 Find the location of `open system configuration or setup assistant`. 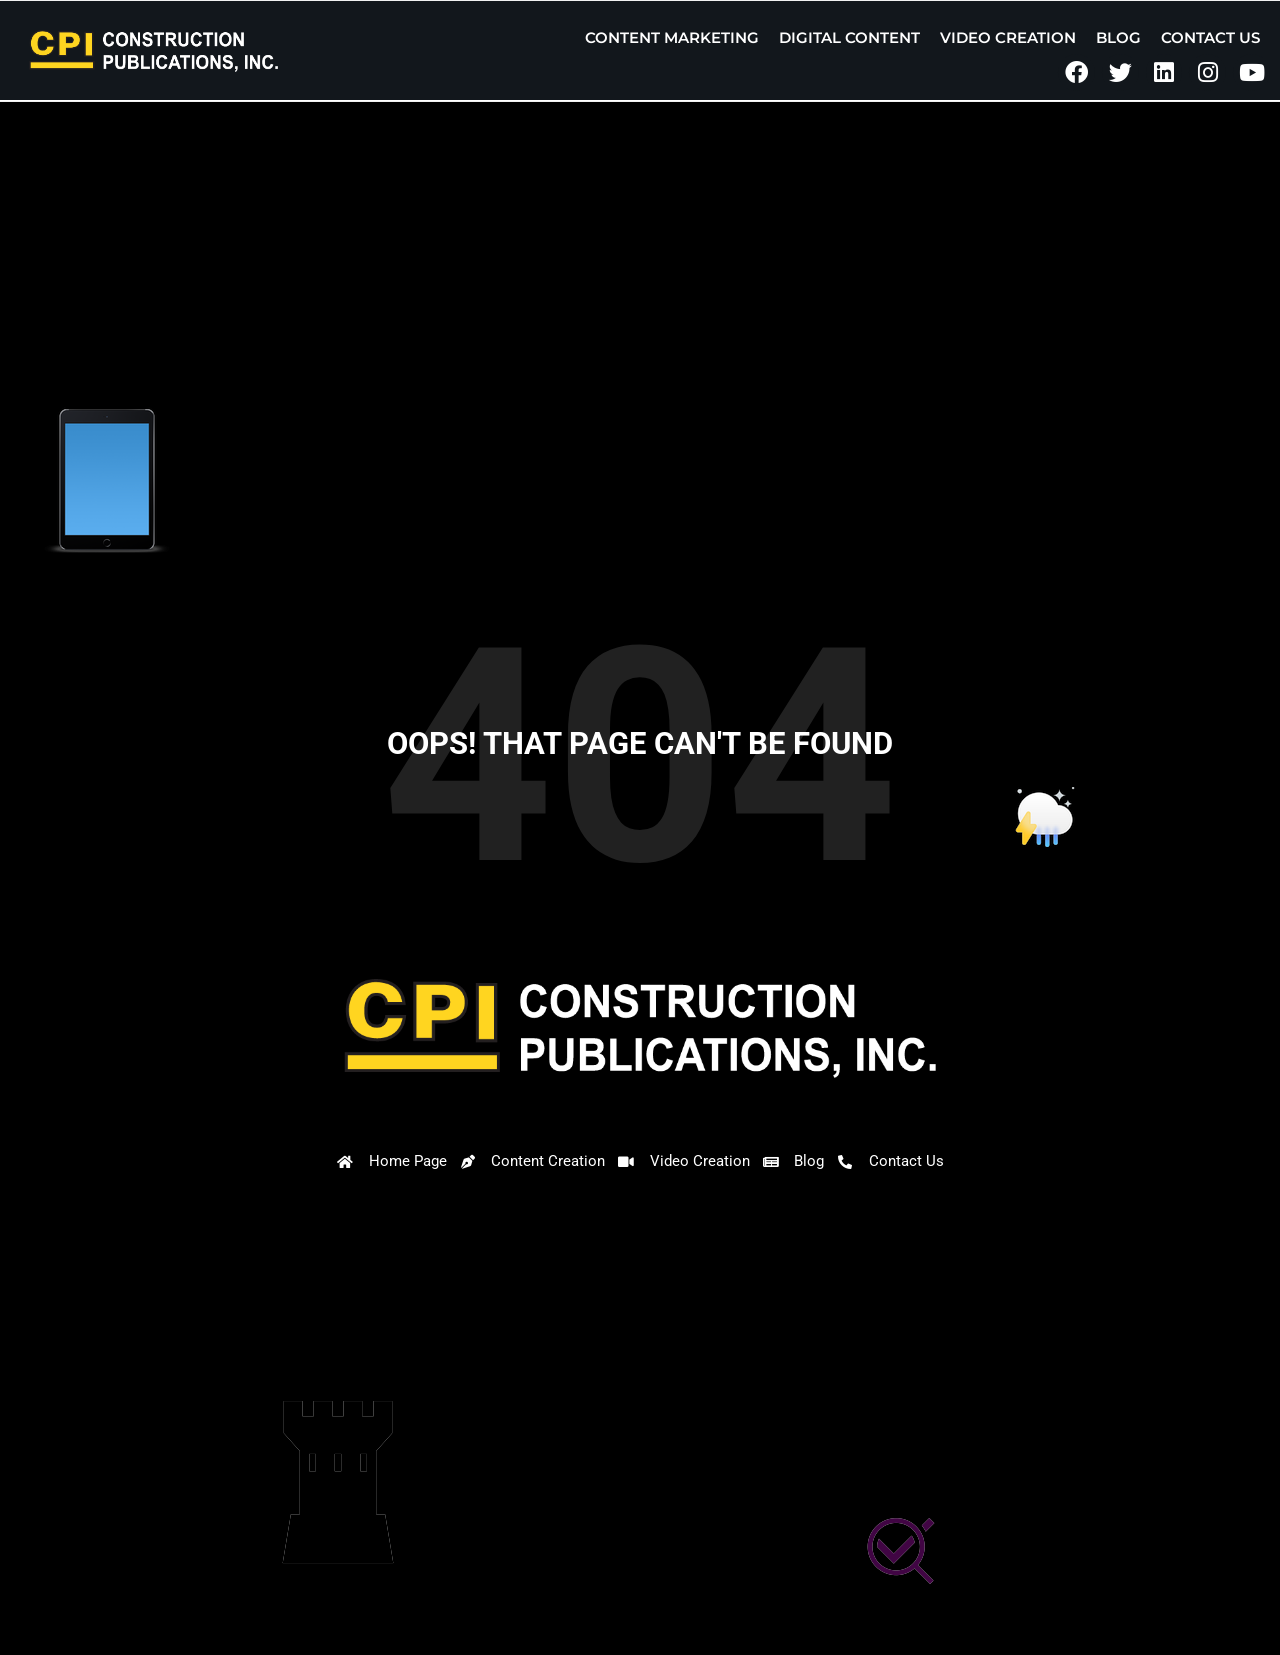

open system configuration or setup assistant is located at coordinates (901, 1551).